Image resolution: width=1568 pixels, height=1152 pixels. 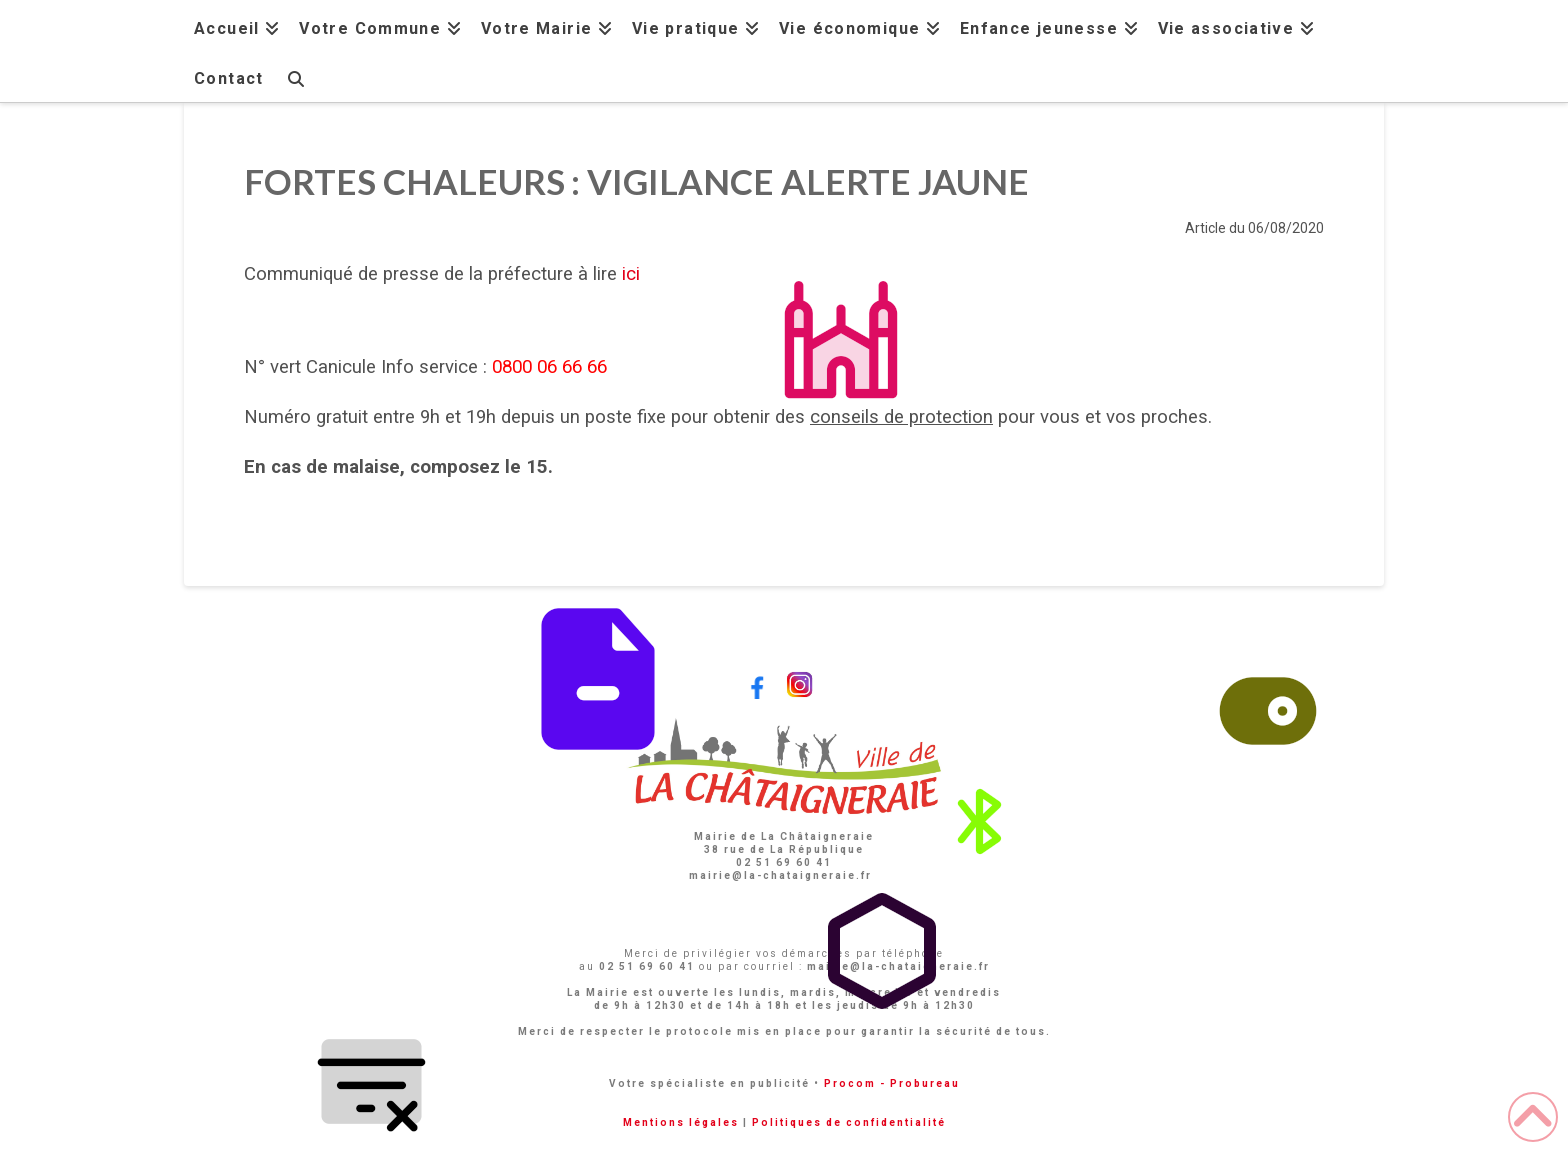 I want to click on toggle switch in the on/enabled position, so click(x=1268, y=711).